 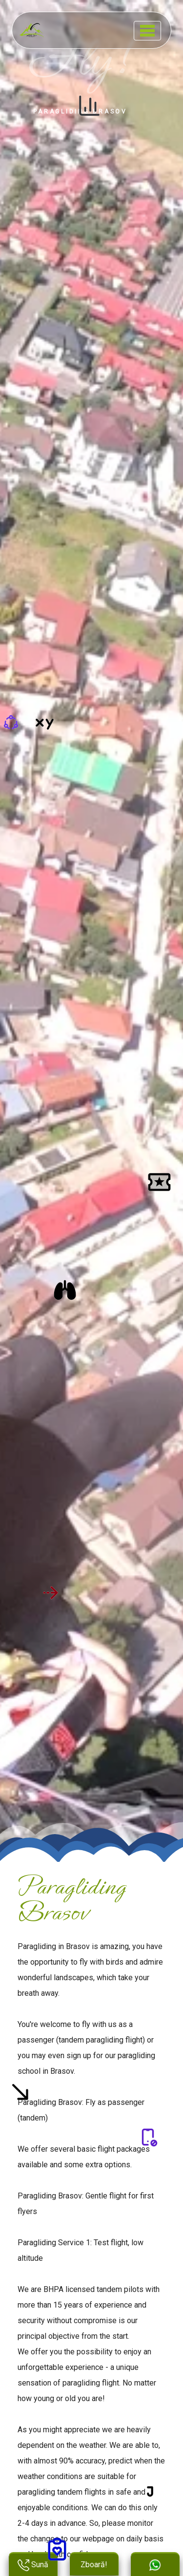 What do you see at coordinates (57, 2549) in the screenshot?
I see `view your saved favorites or wishlist` at bounding box center [57, 2549].